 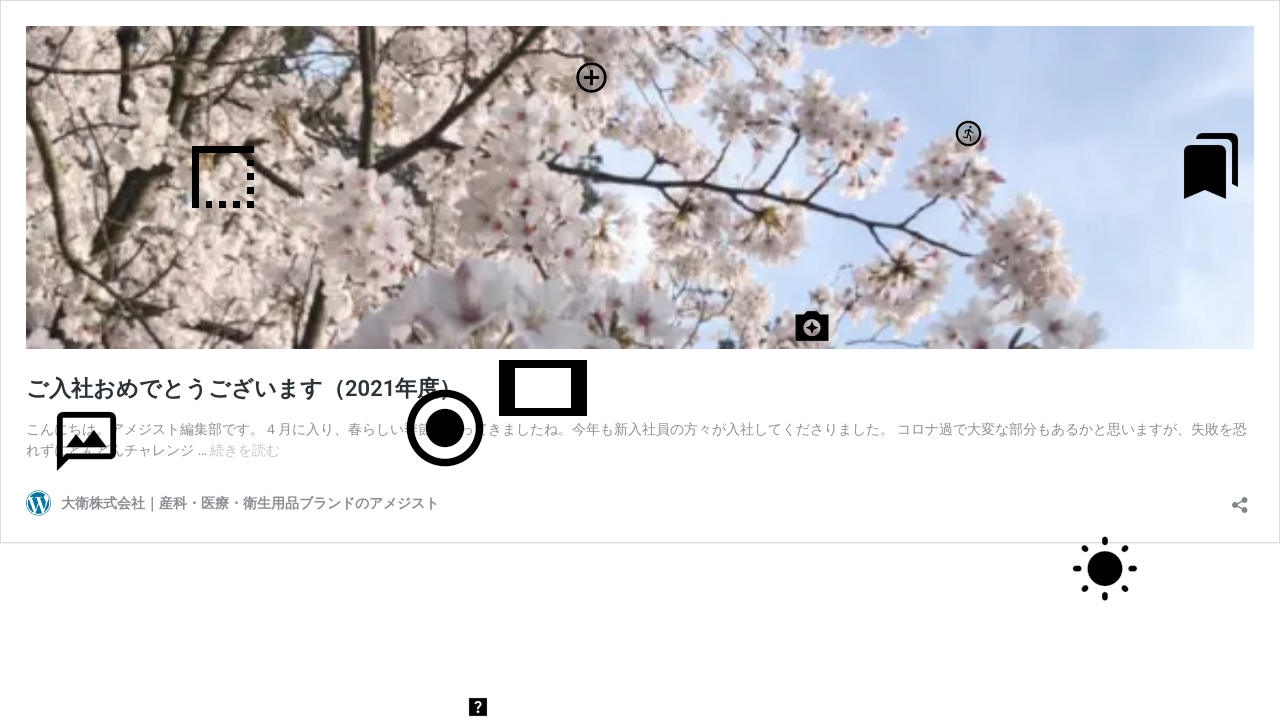 I want to click on add a new item or element, so click(x=591, y=77).